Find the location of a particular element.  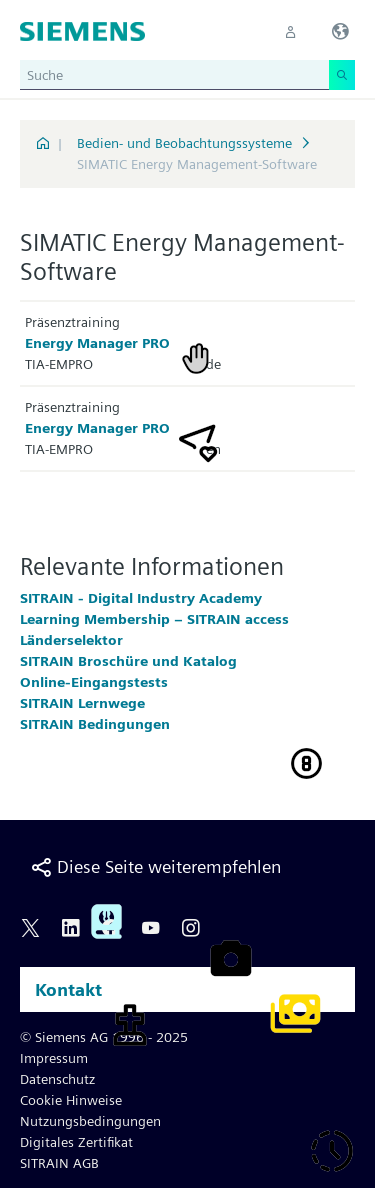

save location to favorites is located at coordinates (197, 442).